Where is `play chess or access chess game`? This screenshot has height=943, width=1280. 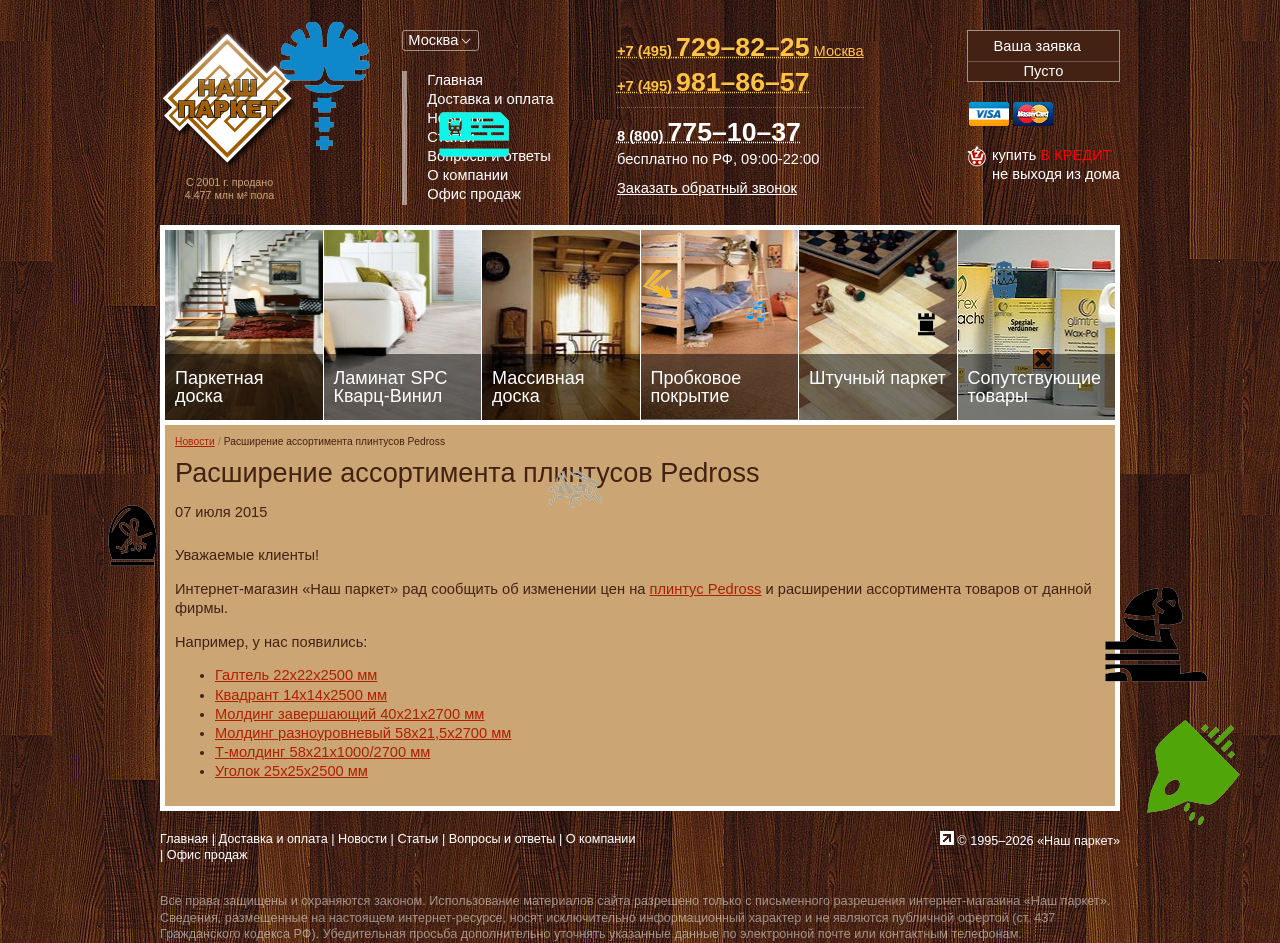 play chess or access chess game is located at coordinates (926, 322).